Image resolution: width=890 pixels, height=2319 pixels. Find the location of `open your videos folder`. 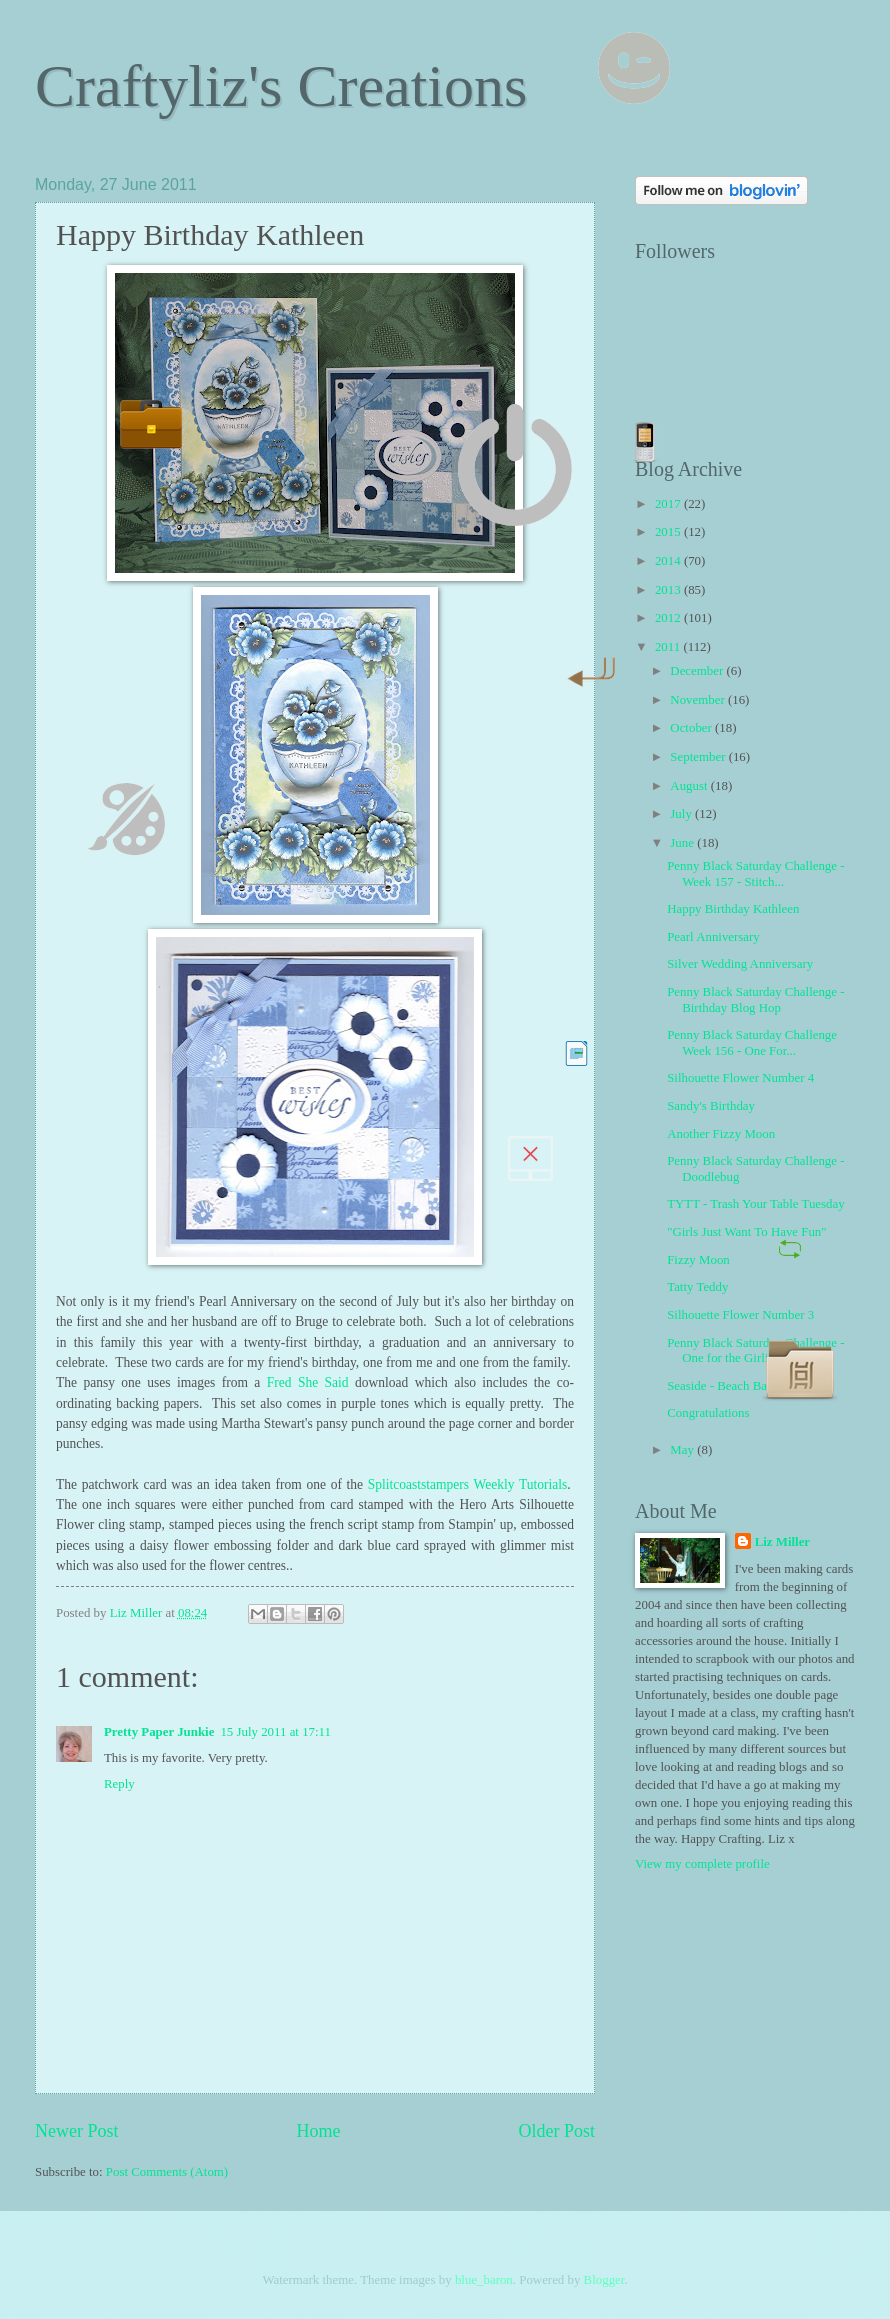

open your videos folder is located at coordinates (800, 1373).